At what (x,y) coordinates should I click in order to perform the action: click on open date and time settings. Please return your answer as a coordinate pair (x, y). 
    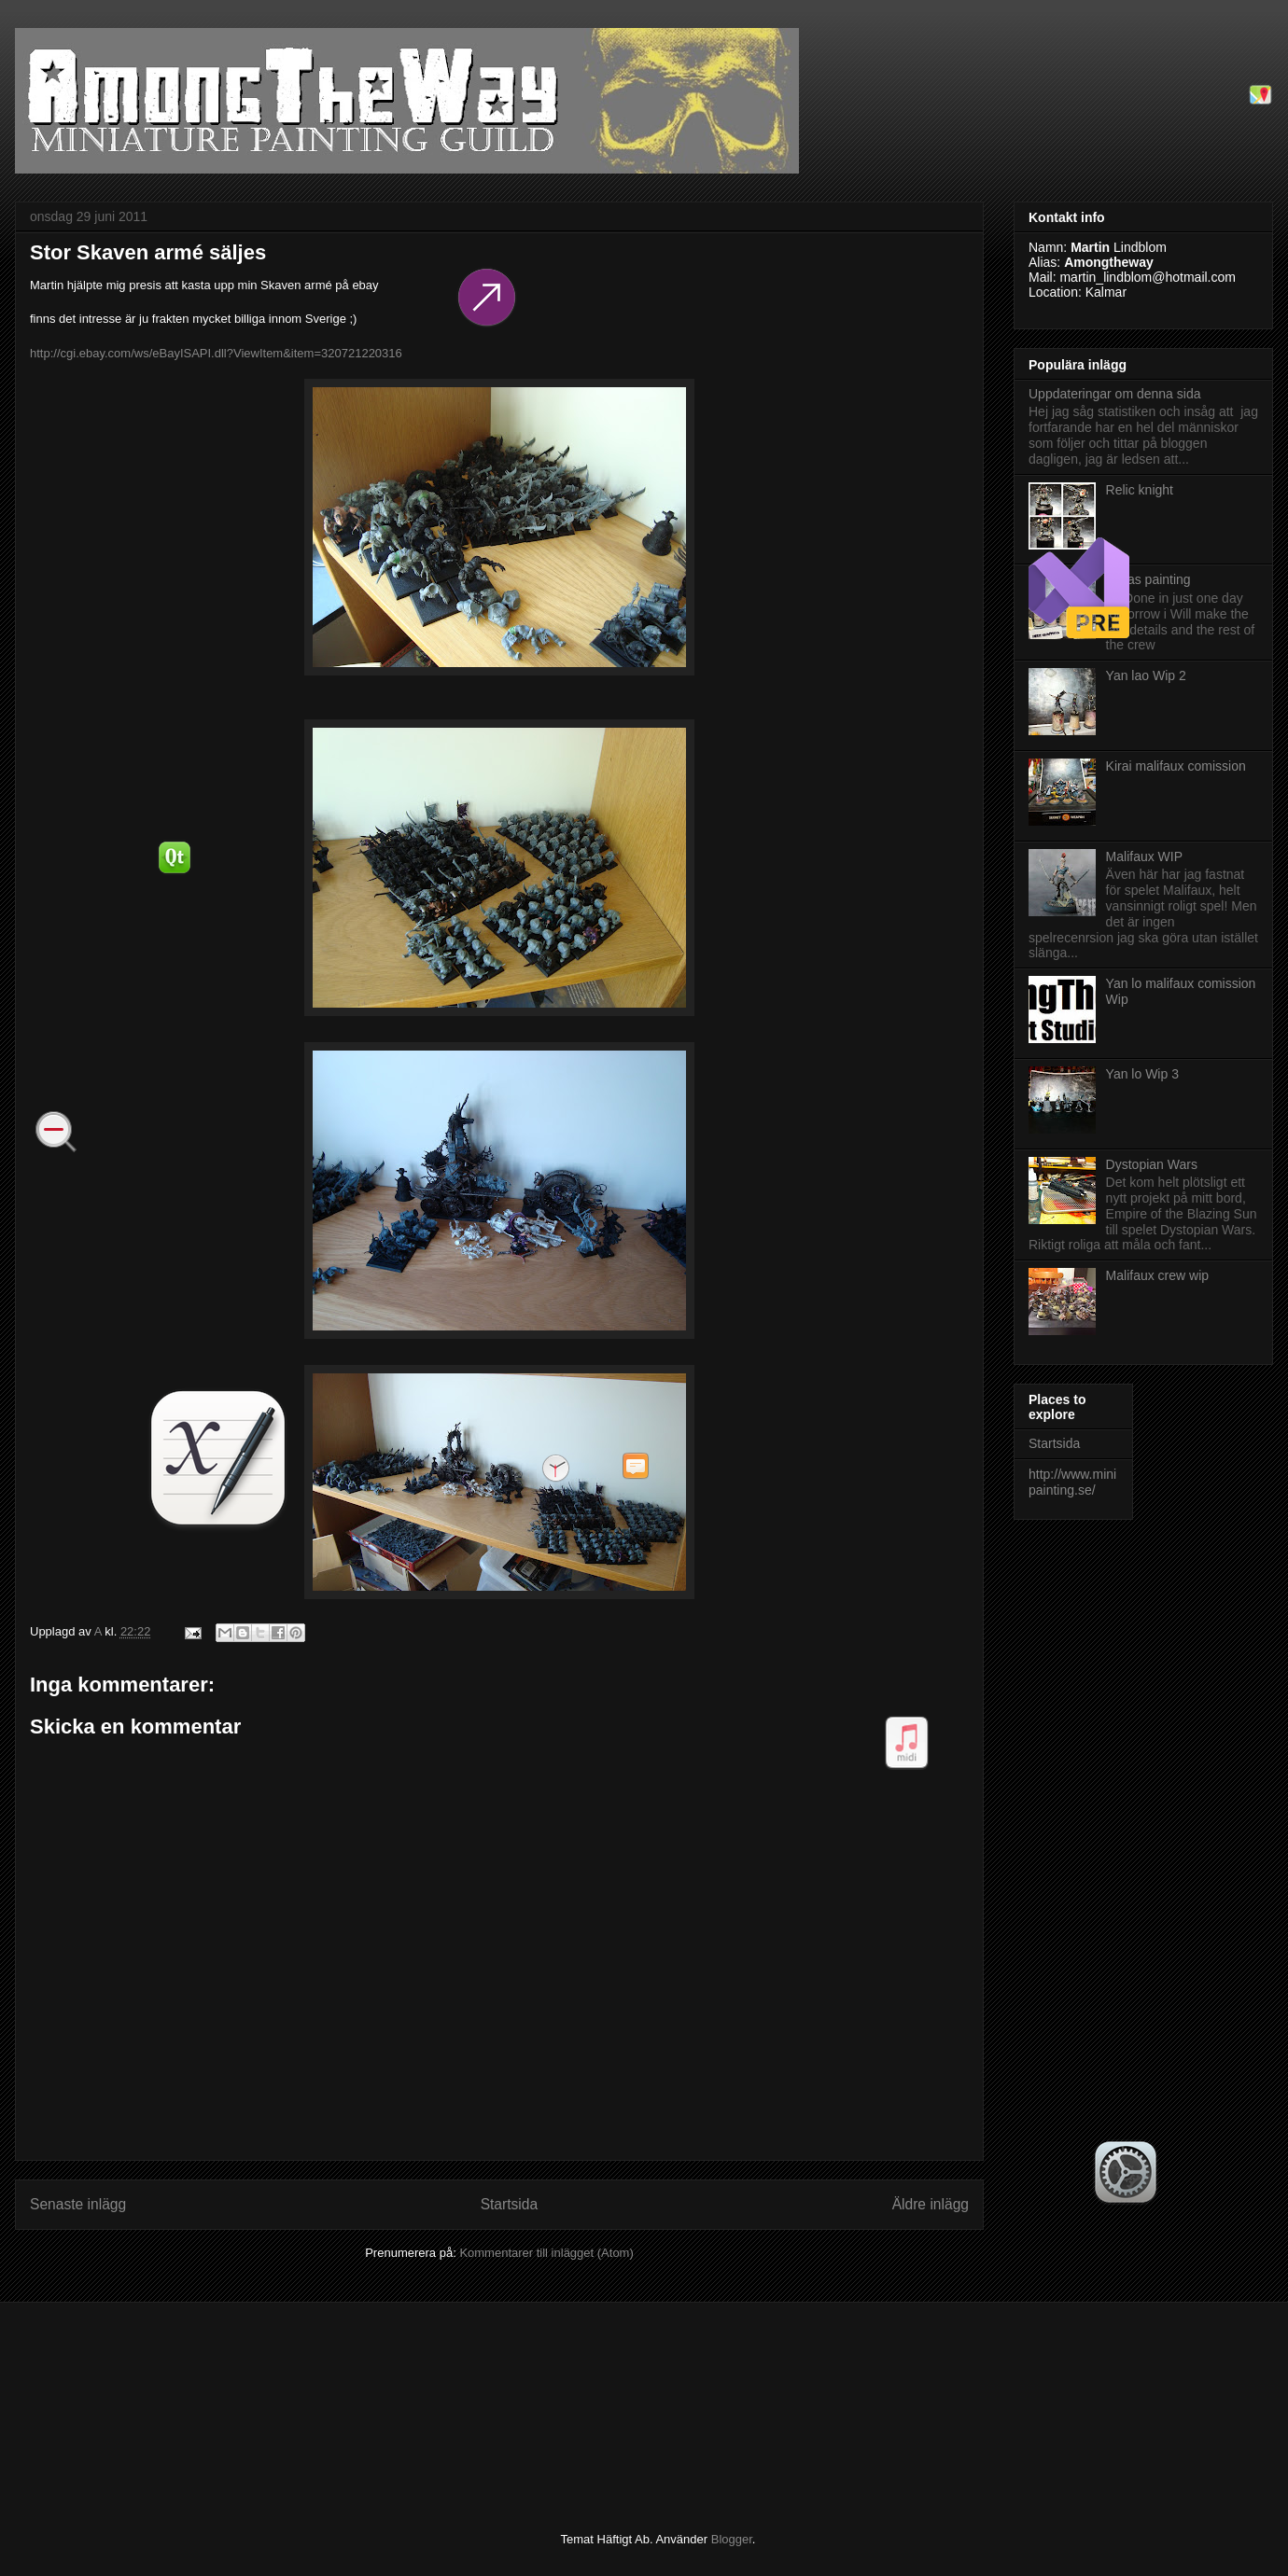
    Looking at the image, I should click on (555, 1468).